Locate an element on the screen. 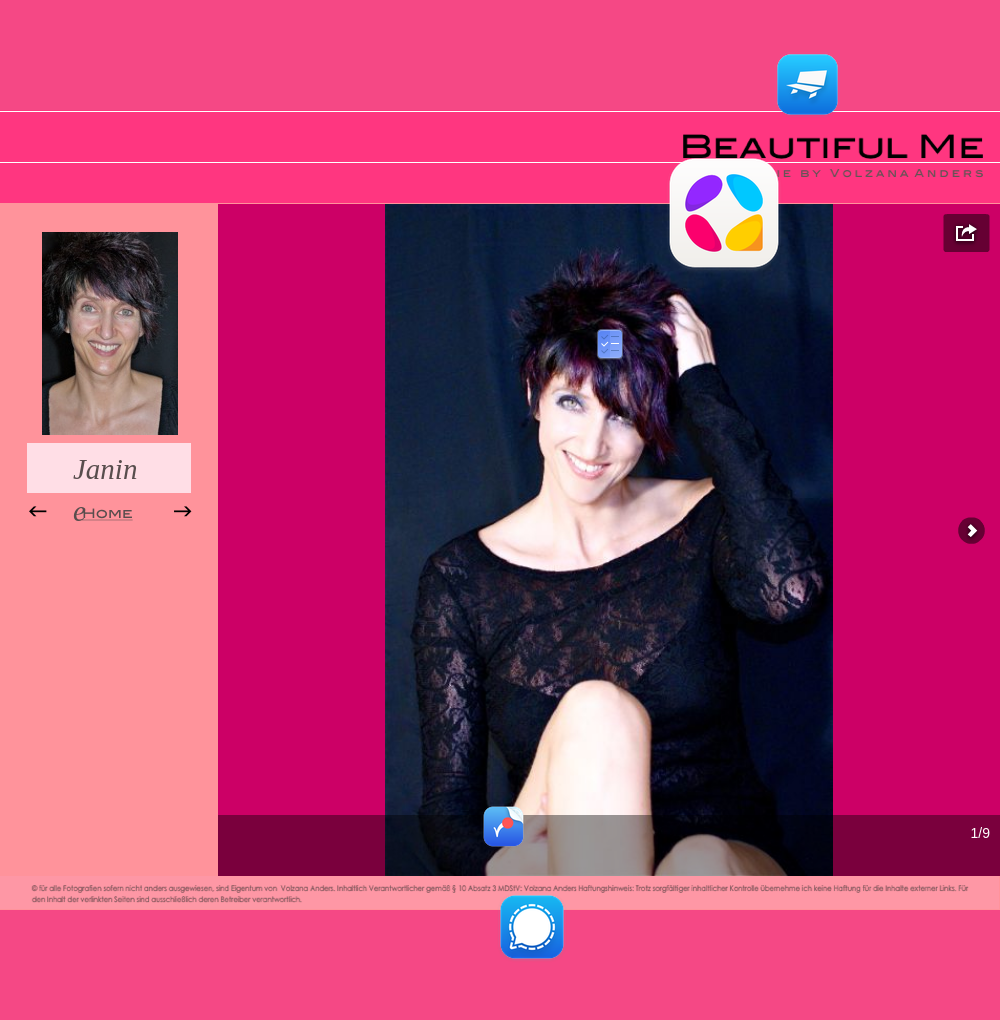  open desktop animation preferences is located at coordinates (503, 826).